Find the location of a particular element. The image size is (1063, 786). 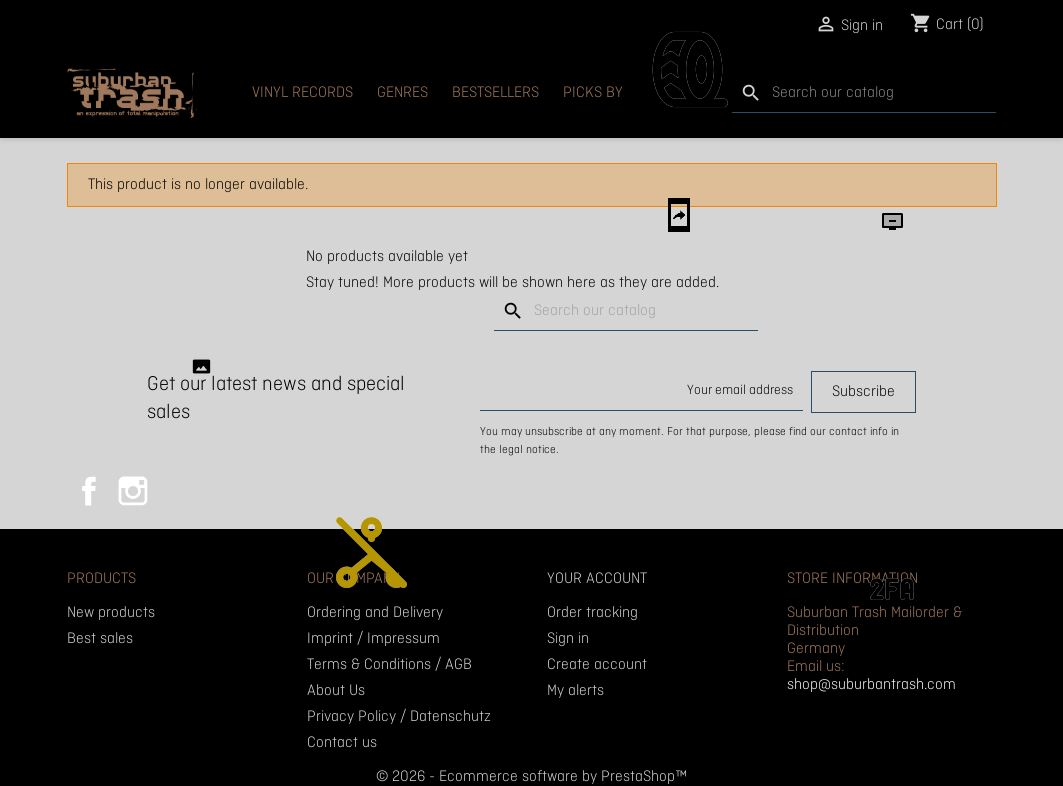

disable hierarchical view is located at coordinates (371, 552).